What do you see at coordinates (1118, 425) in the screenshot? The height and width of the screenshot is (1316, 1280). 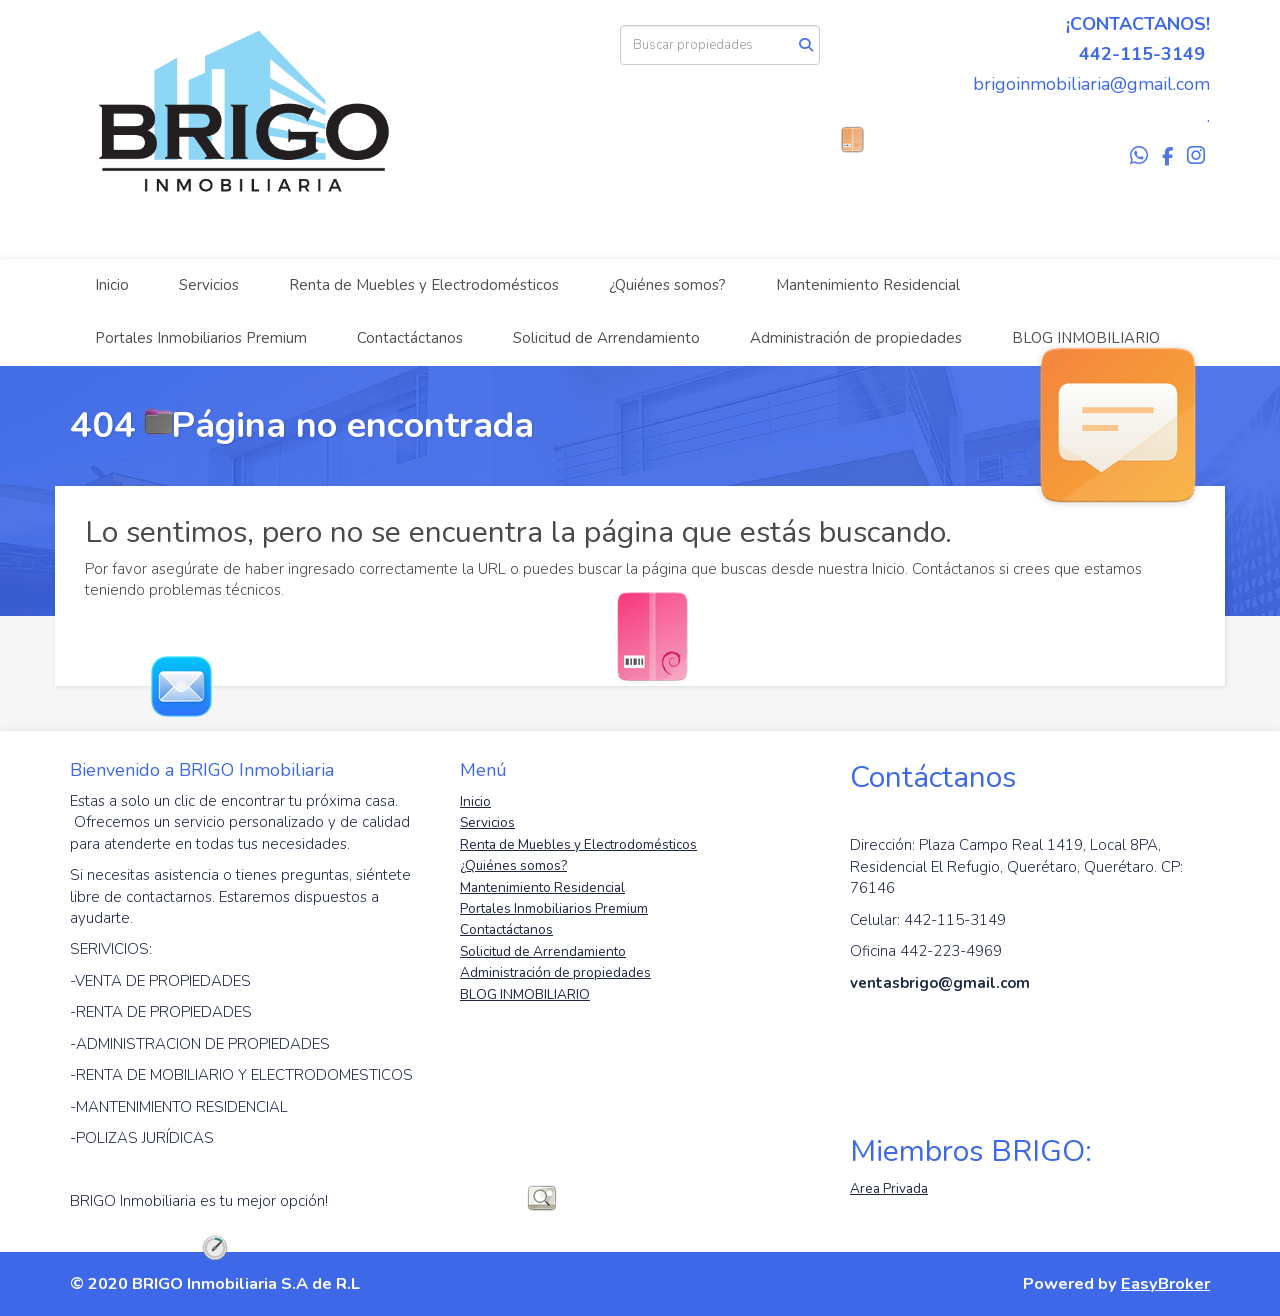 I see `open messaging or chat application` at bounding box center [1118, 425].